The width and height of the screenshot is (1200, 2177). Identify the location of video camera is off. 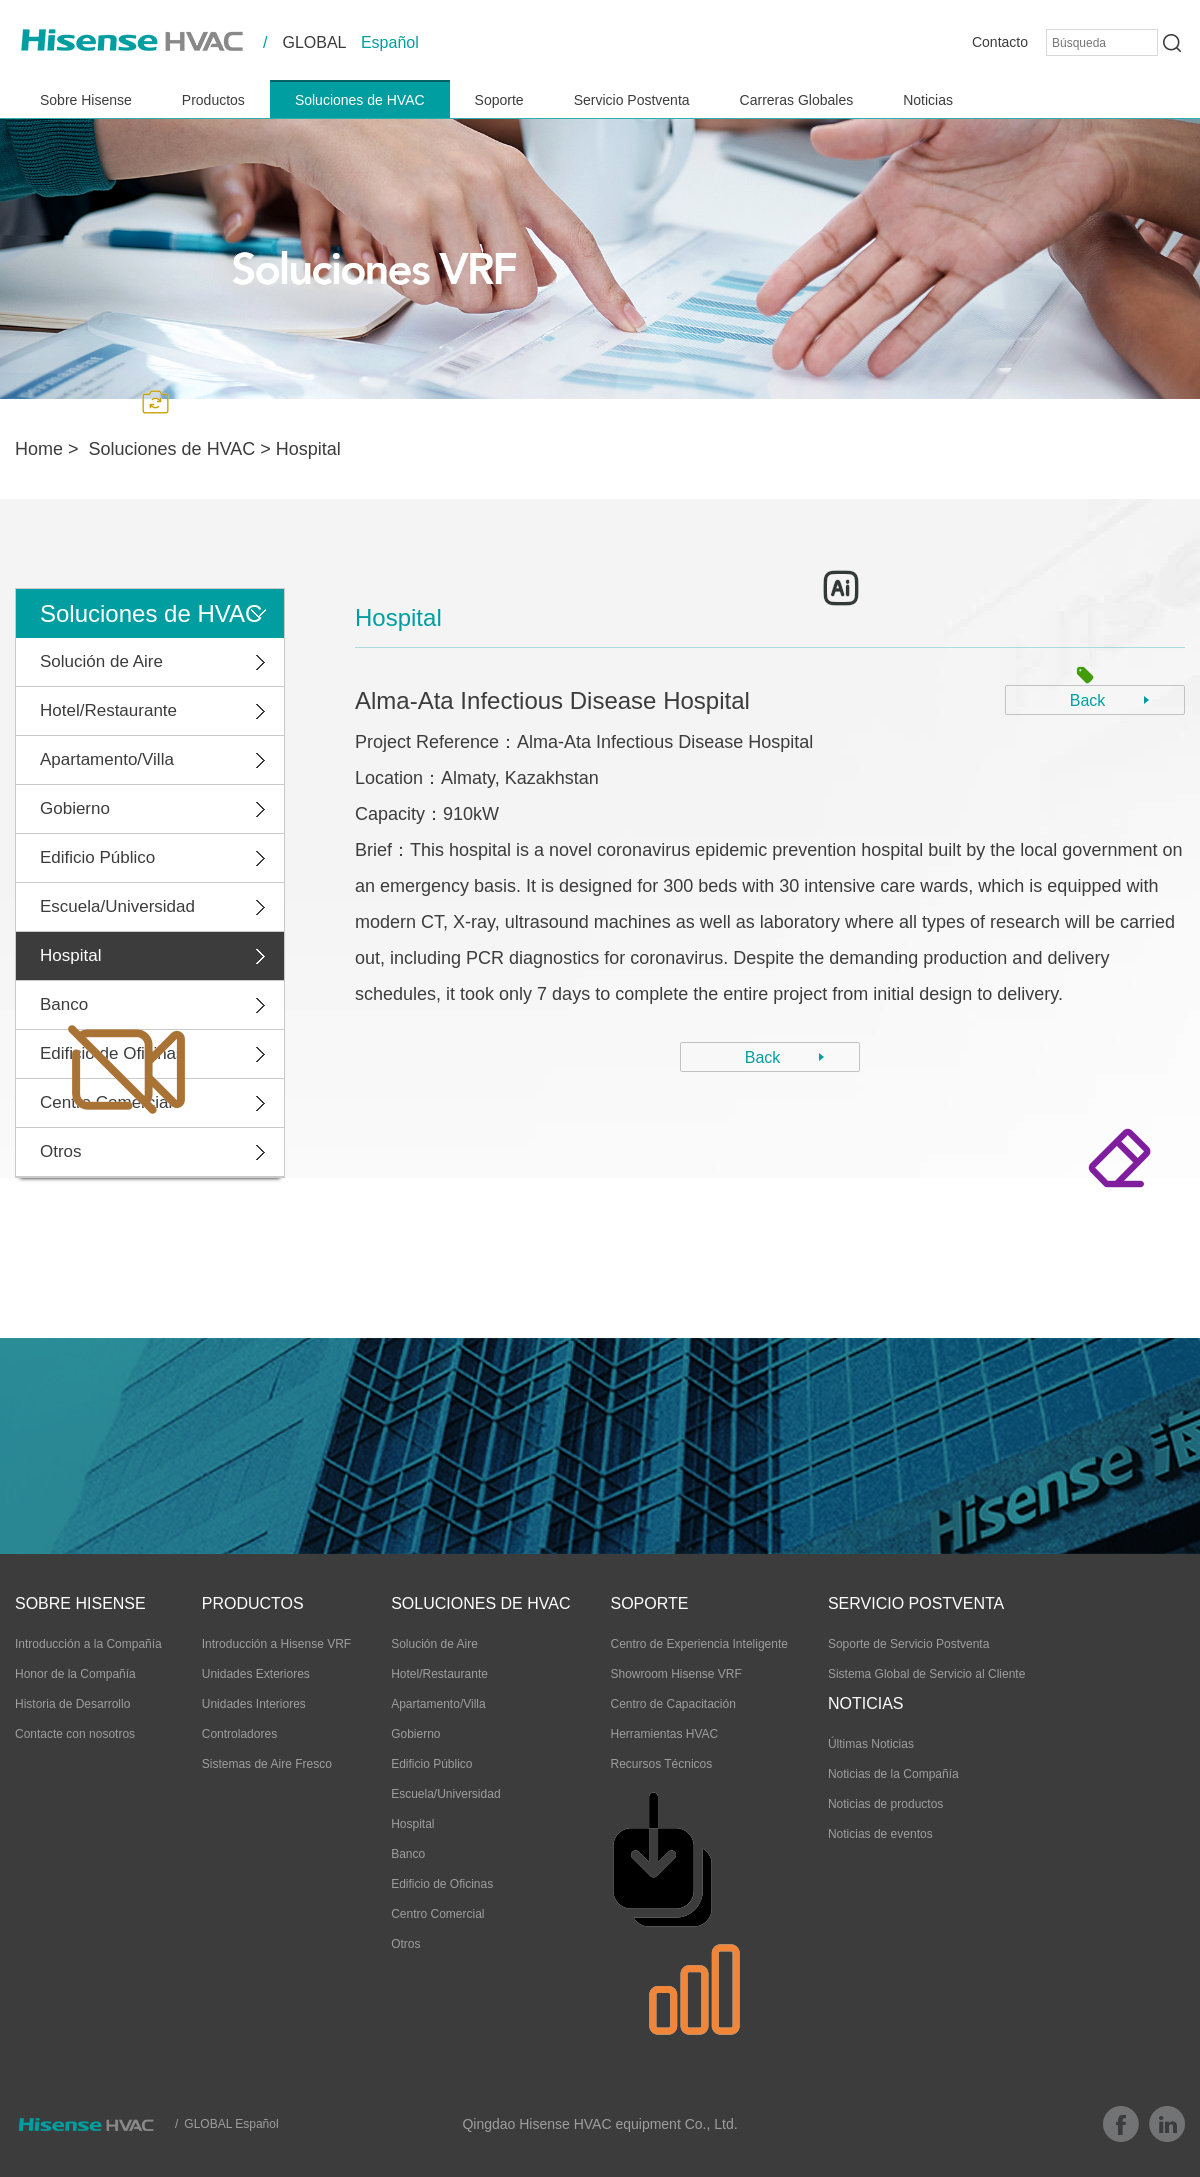
(128, 1069).